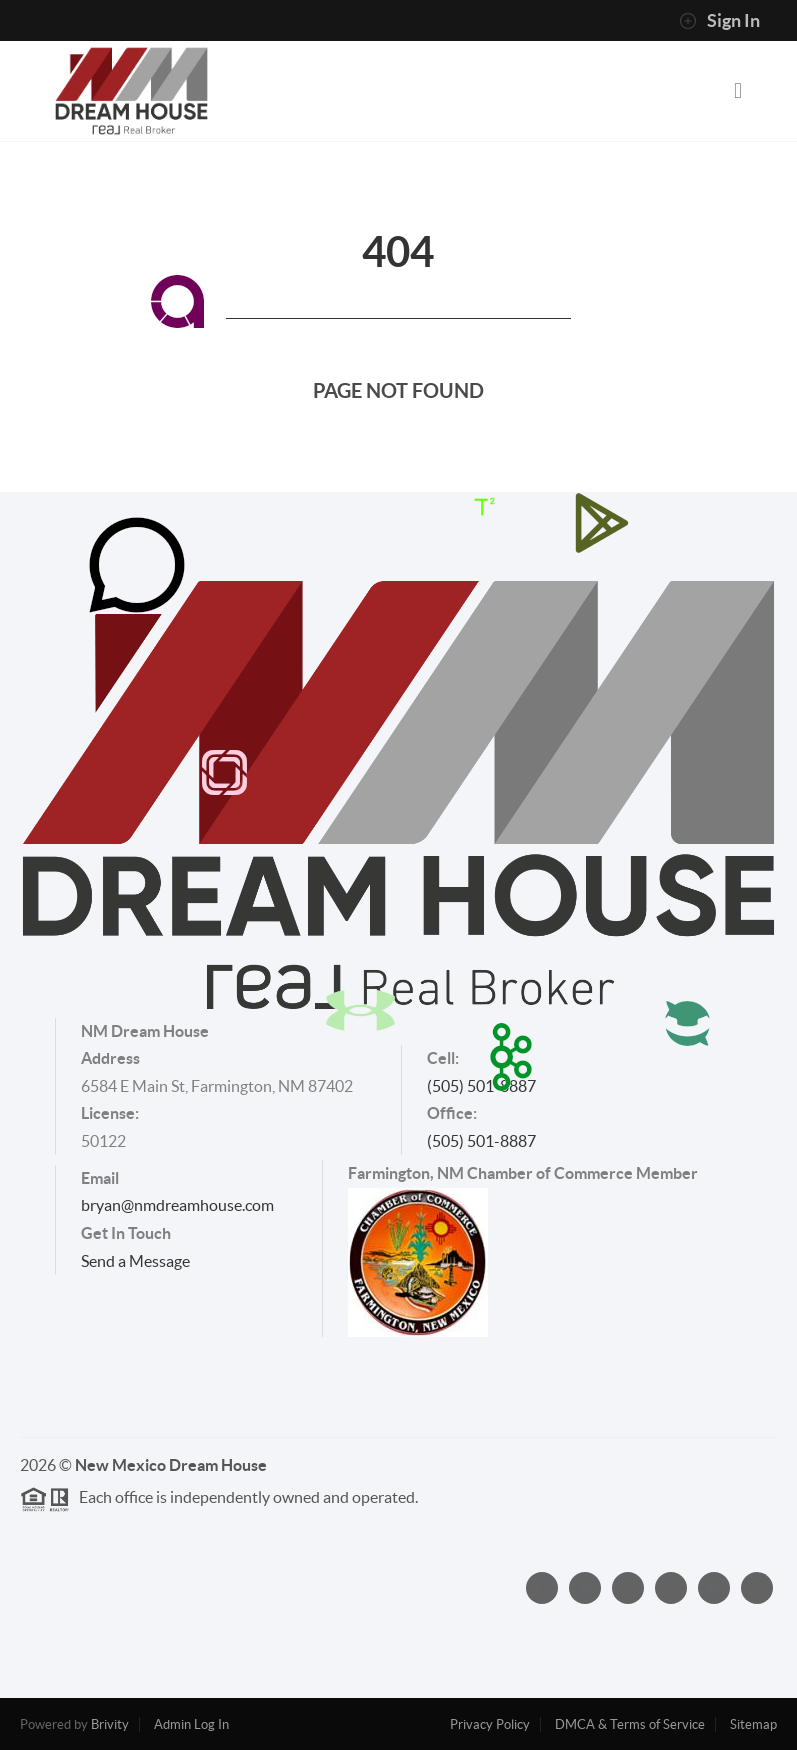 This screenshot has height=1750, width=797. I want to click on under armour brand logo, so click(360, 1010).